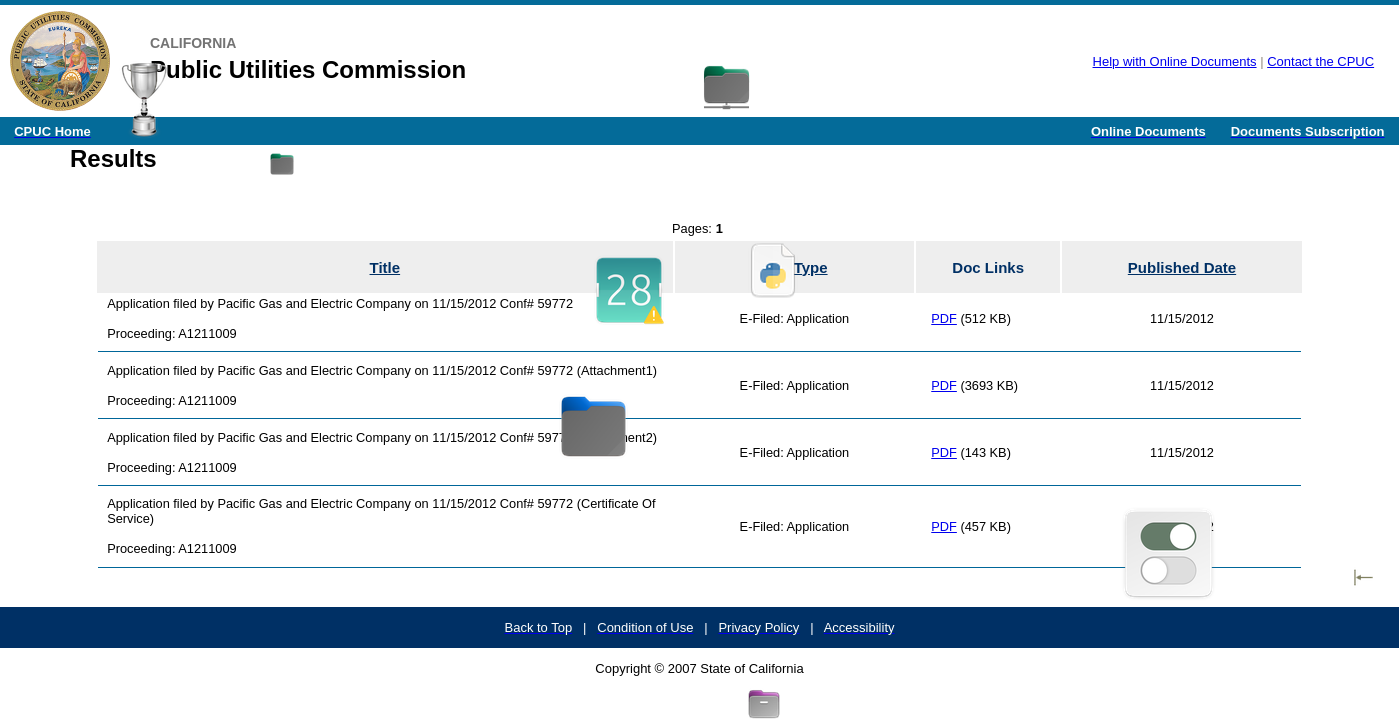 The height and width of the screenshot is (720, 1399). What do you see at coordinates (1168, 553) in the screenshot?
I see `open unity tweak tool settings` at bounding box center [1168, 553].